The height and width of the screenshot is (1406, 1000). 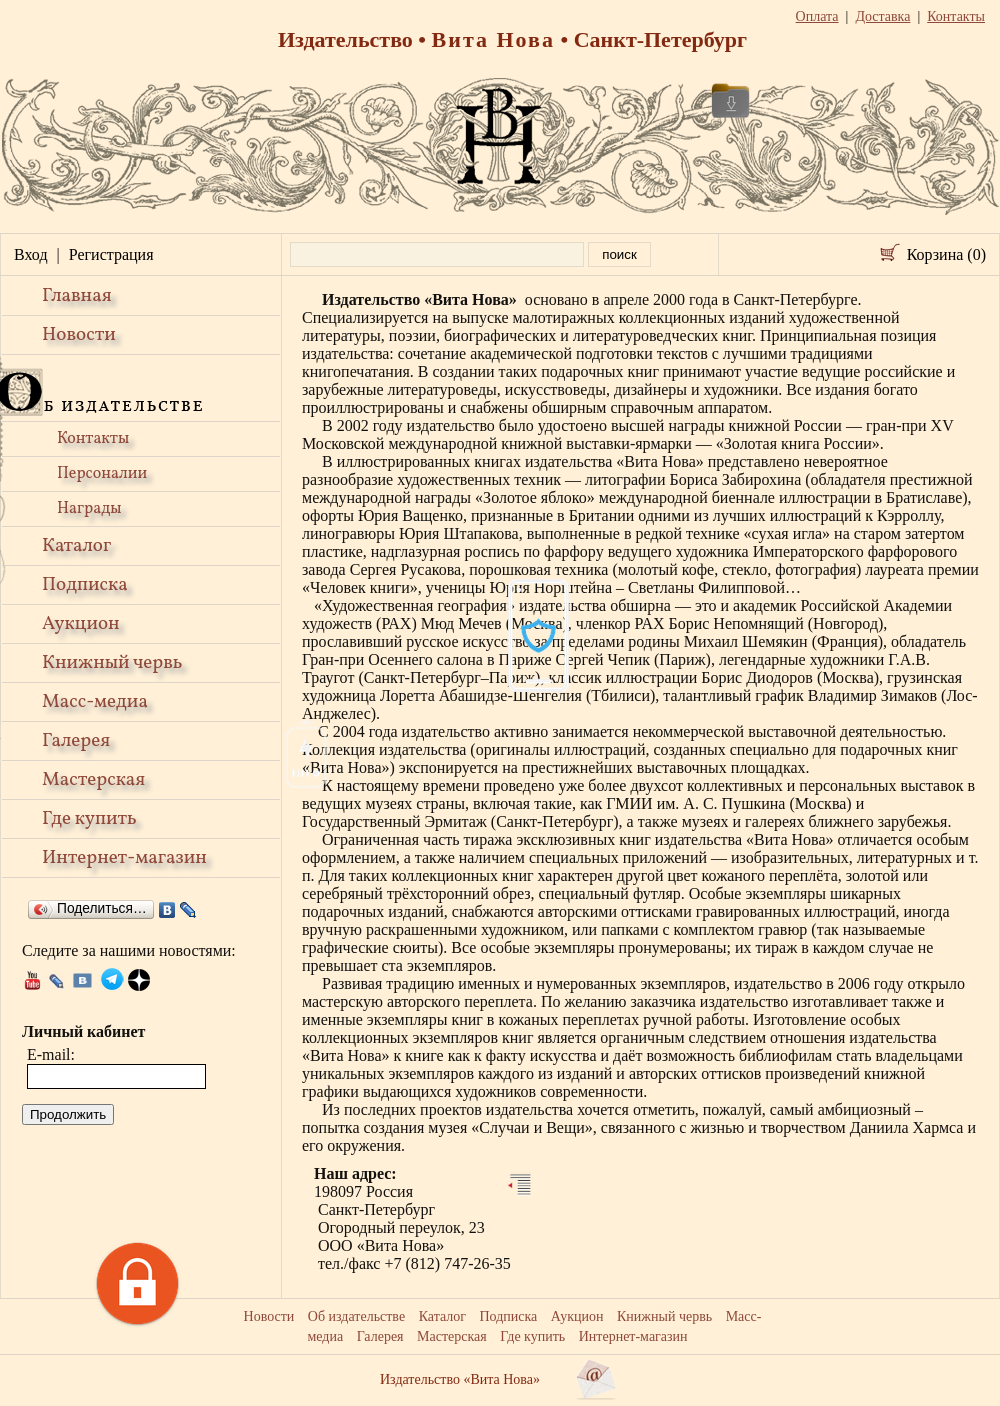 I want to click on decrease text indentation, so click(x=519, y=1184).